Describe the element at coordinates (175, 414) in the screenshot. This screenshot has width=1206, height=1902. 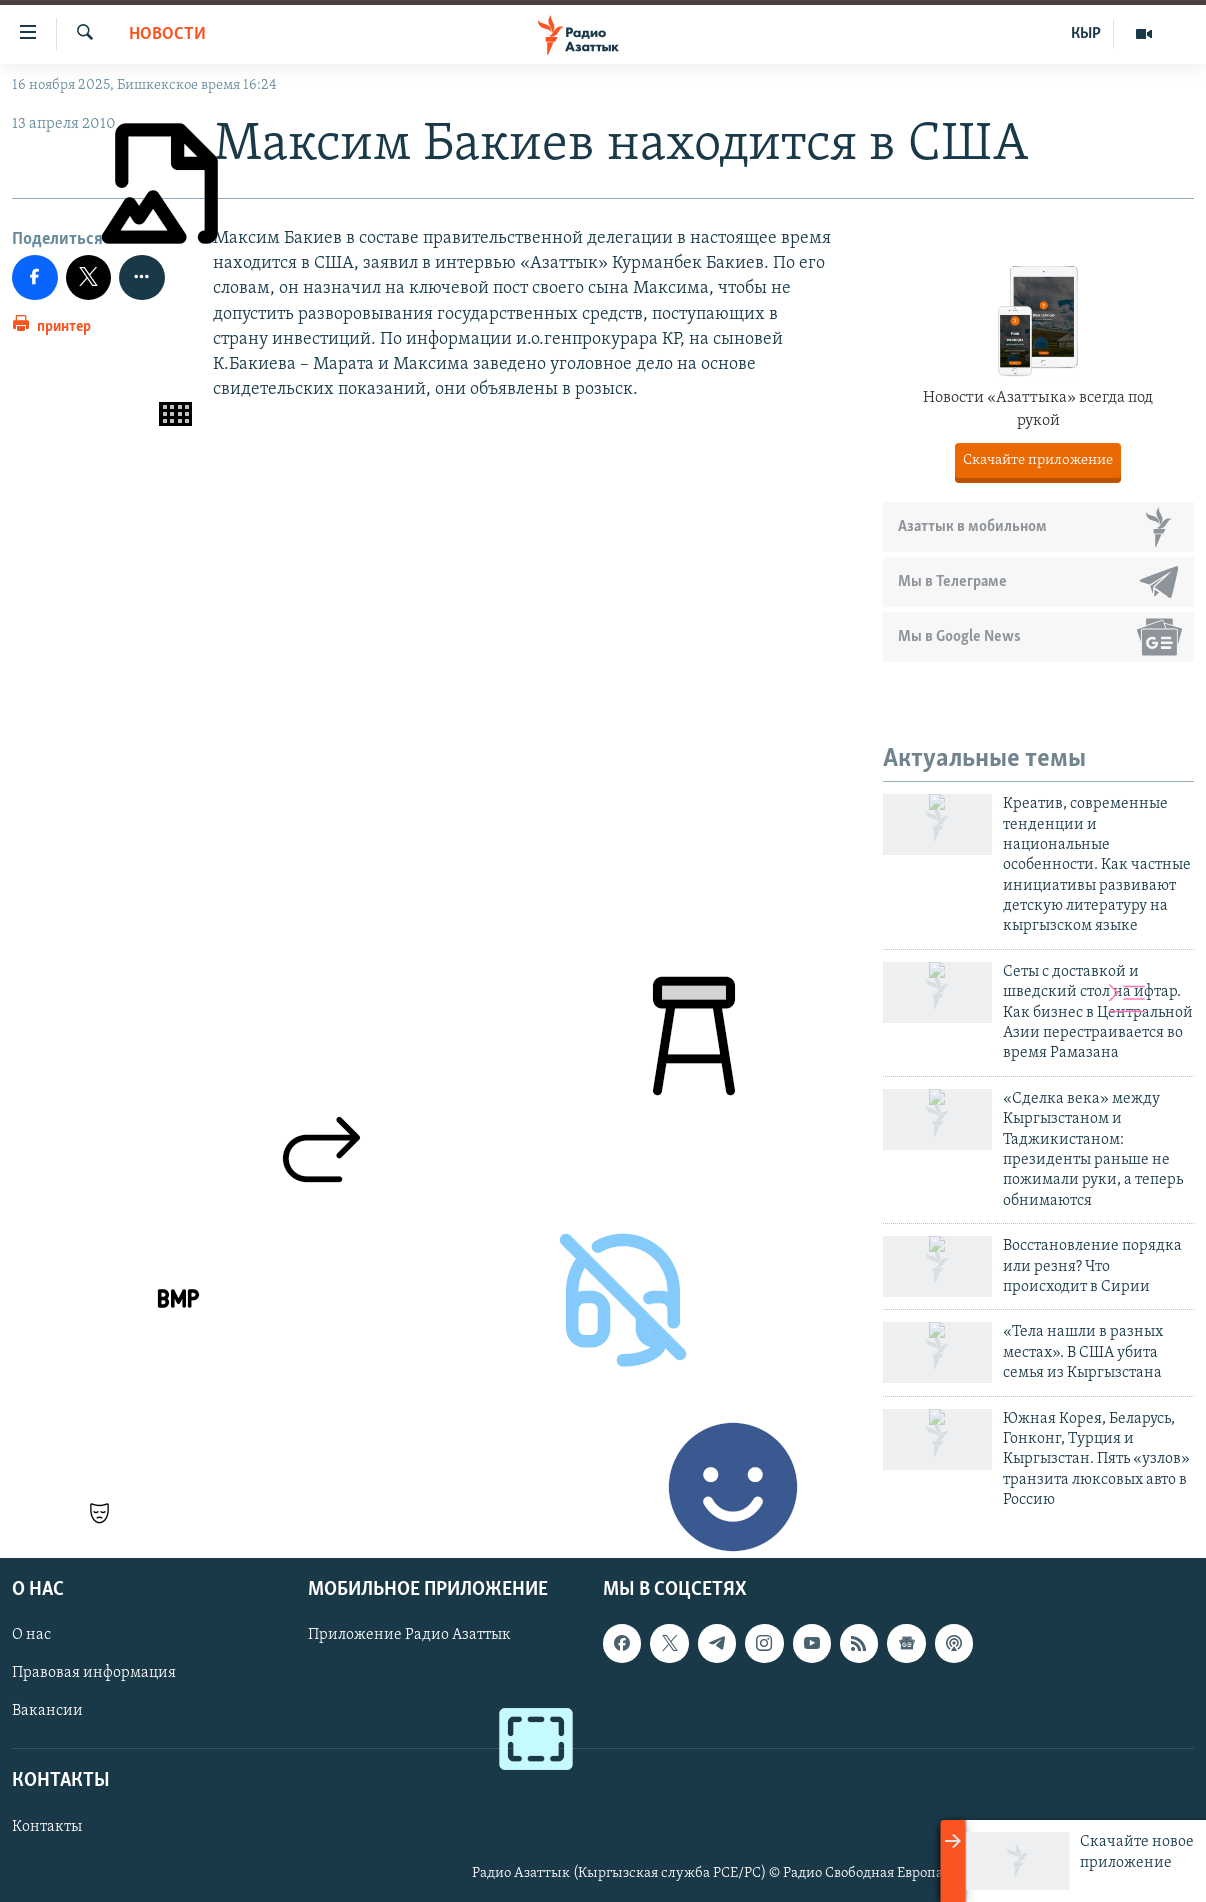
I see `switch to comfortable grid view` at that location.